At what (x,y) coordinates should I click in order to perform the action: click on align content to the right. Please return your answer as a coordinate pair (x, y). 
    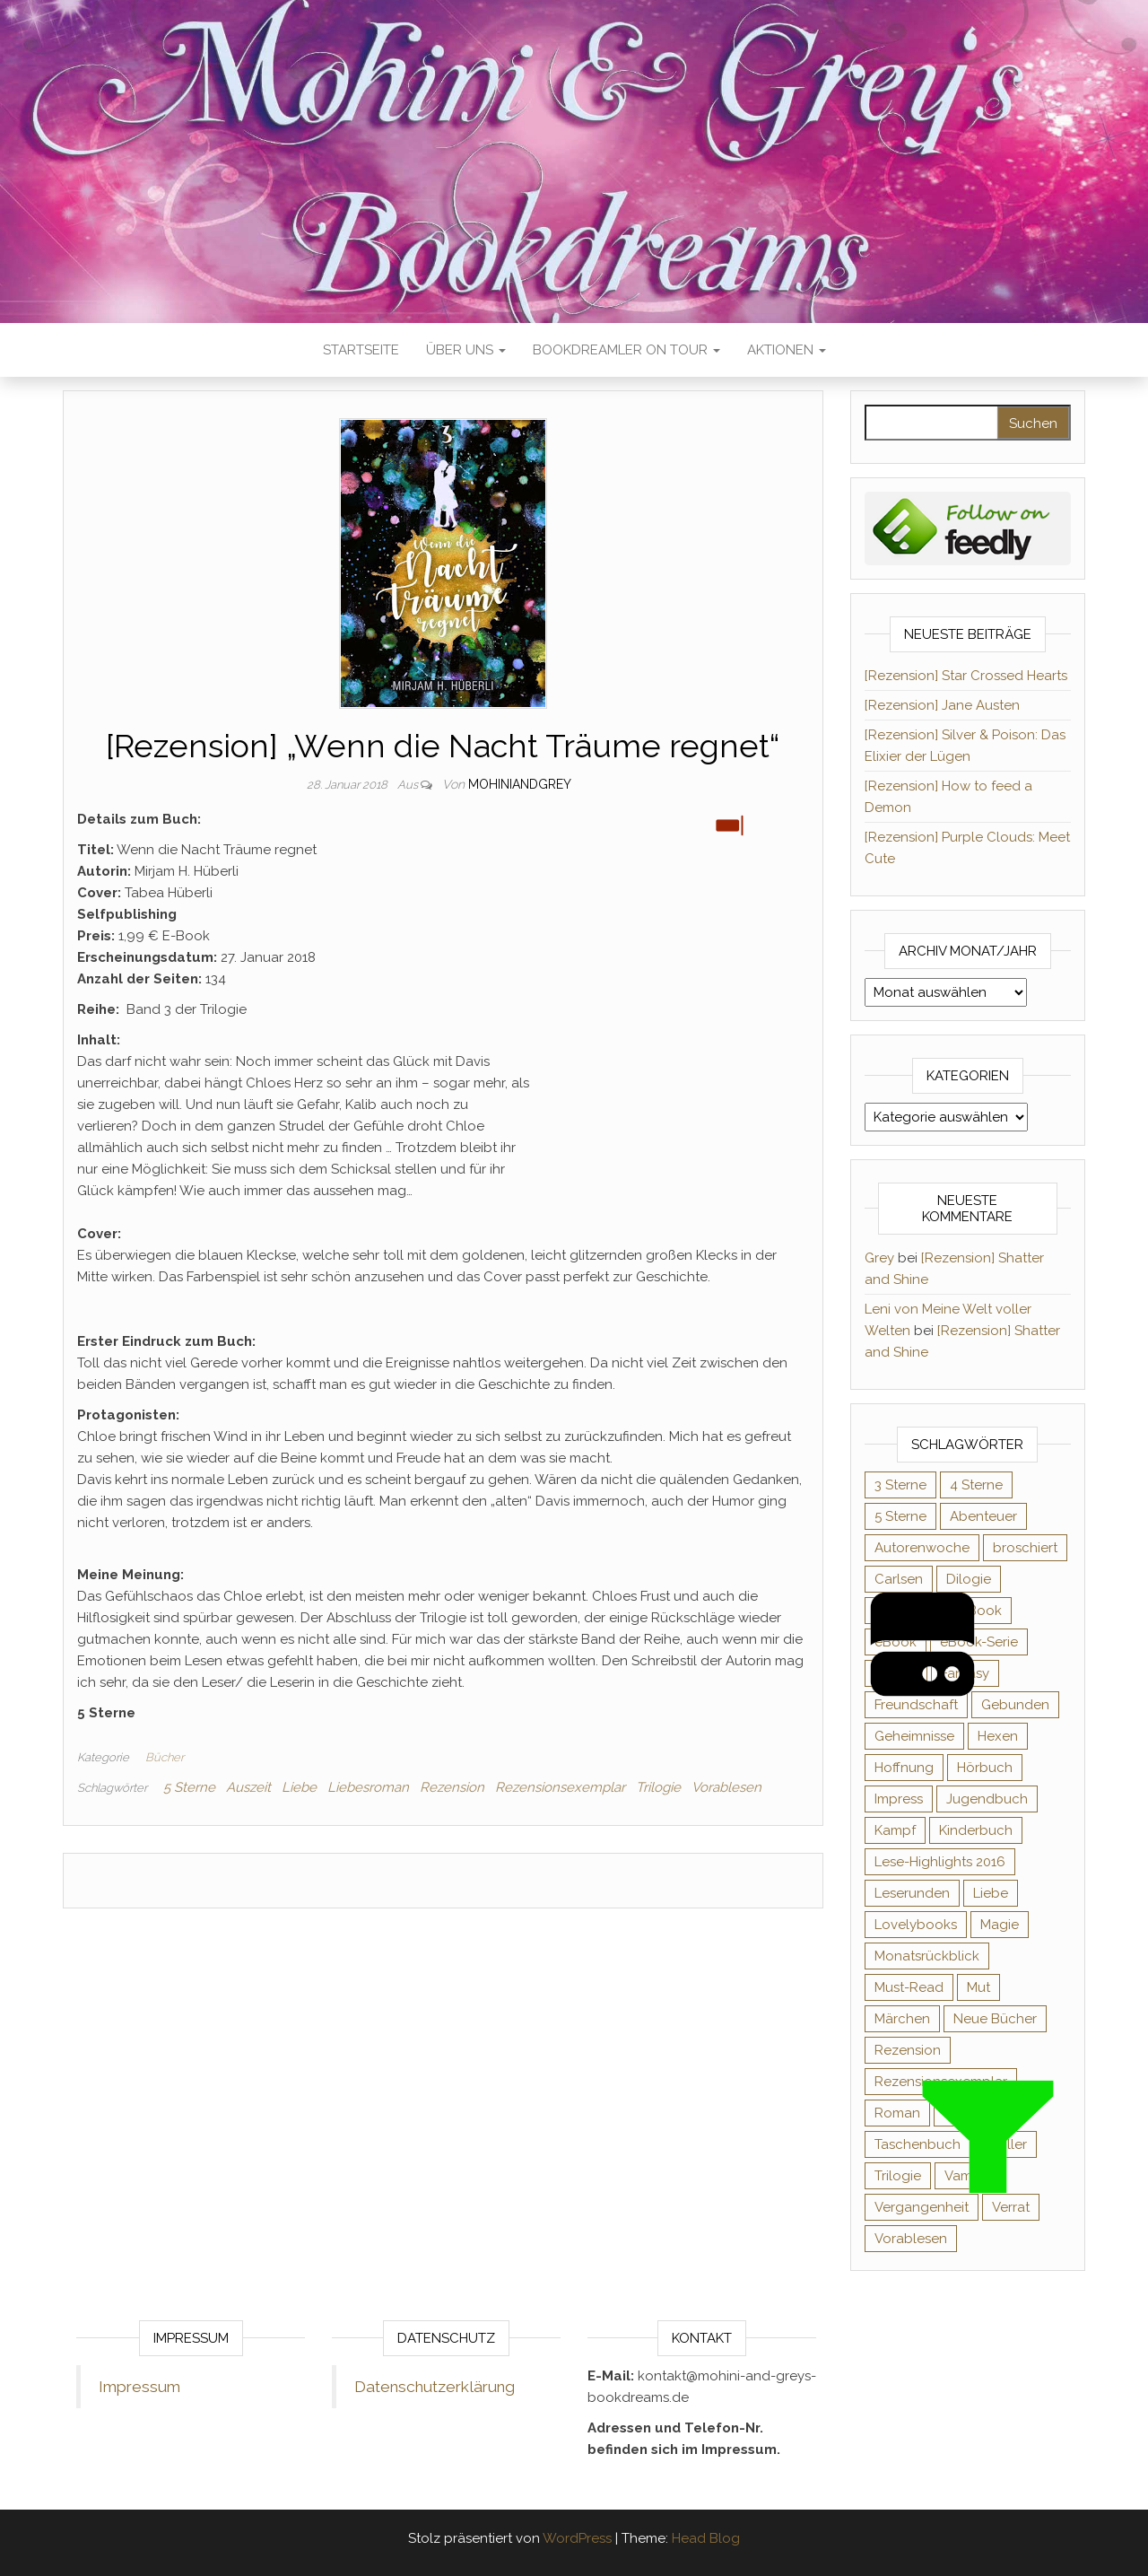
    Looking at the image, I should click on (730, 825).